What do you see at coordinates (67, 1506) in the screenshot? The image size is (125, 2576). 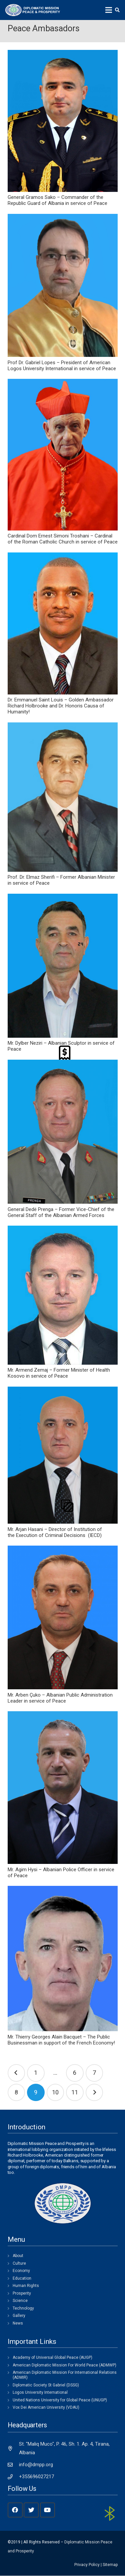 I see `select multiple items or objects` at bounding box center [67, 1506].